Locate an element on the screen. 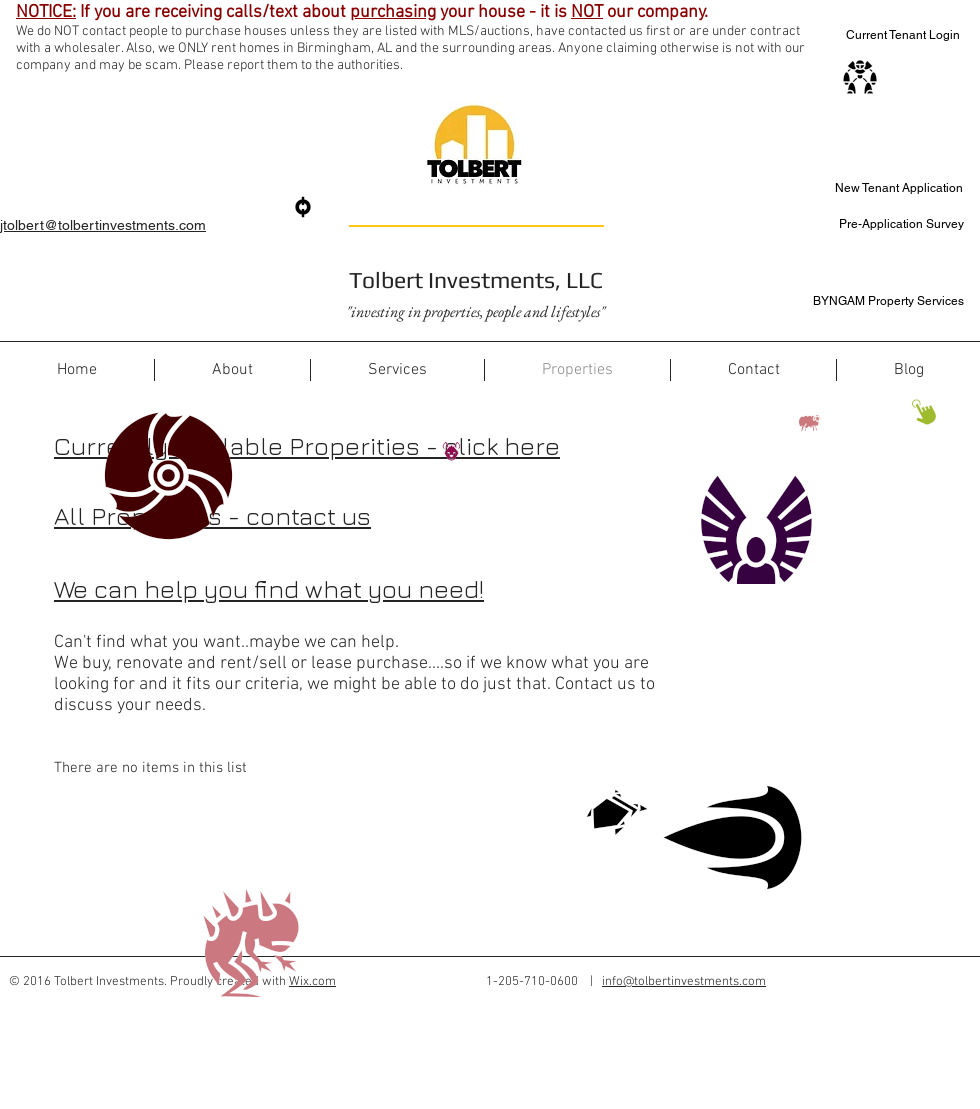 The image size is (980, 1109). activate morph ball transformation is located at coordinates (168, 475).